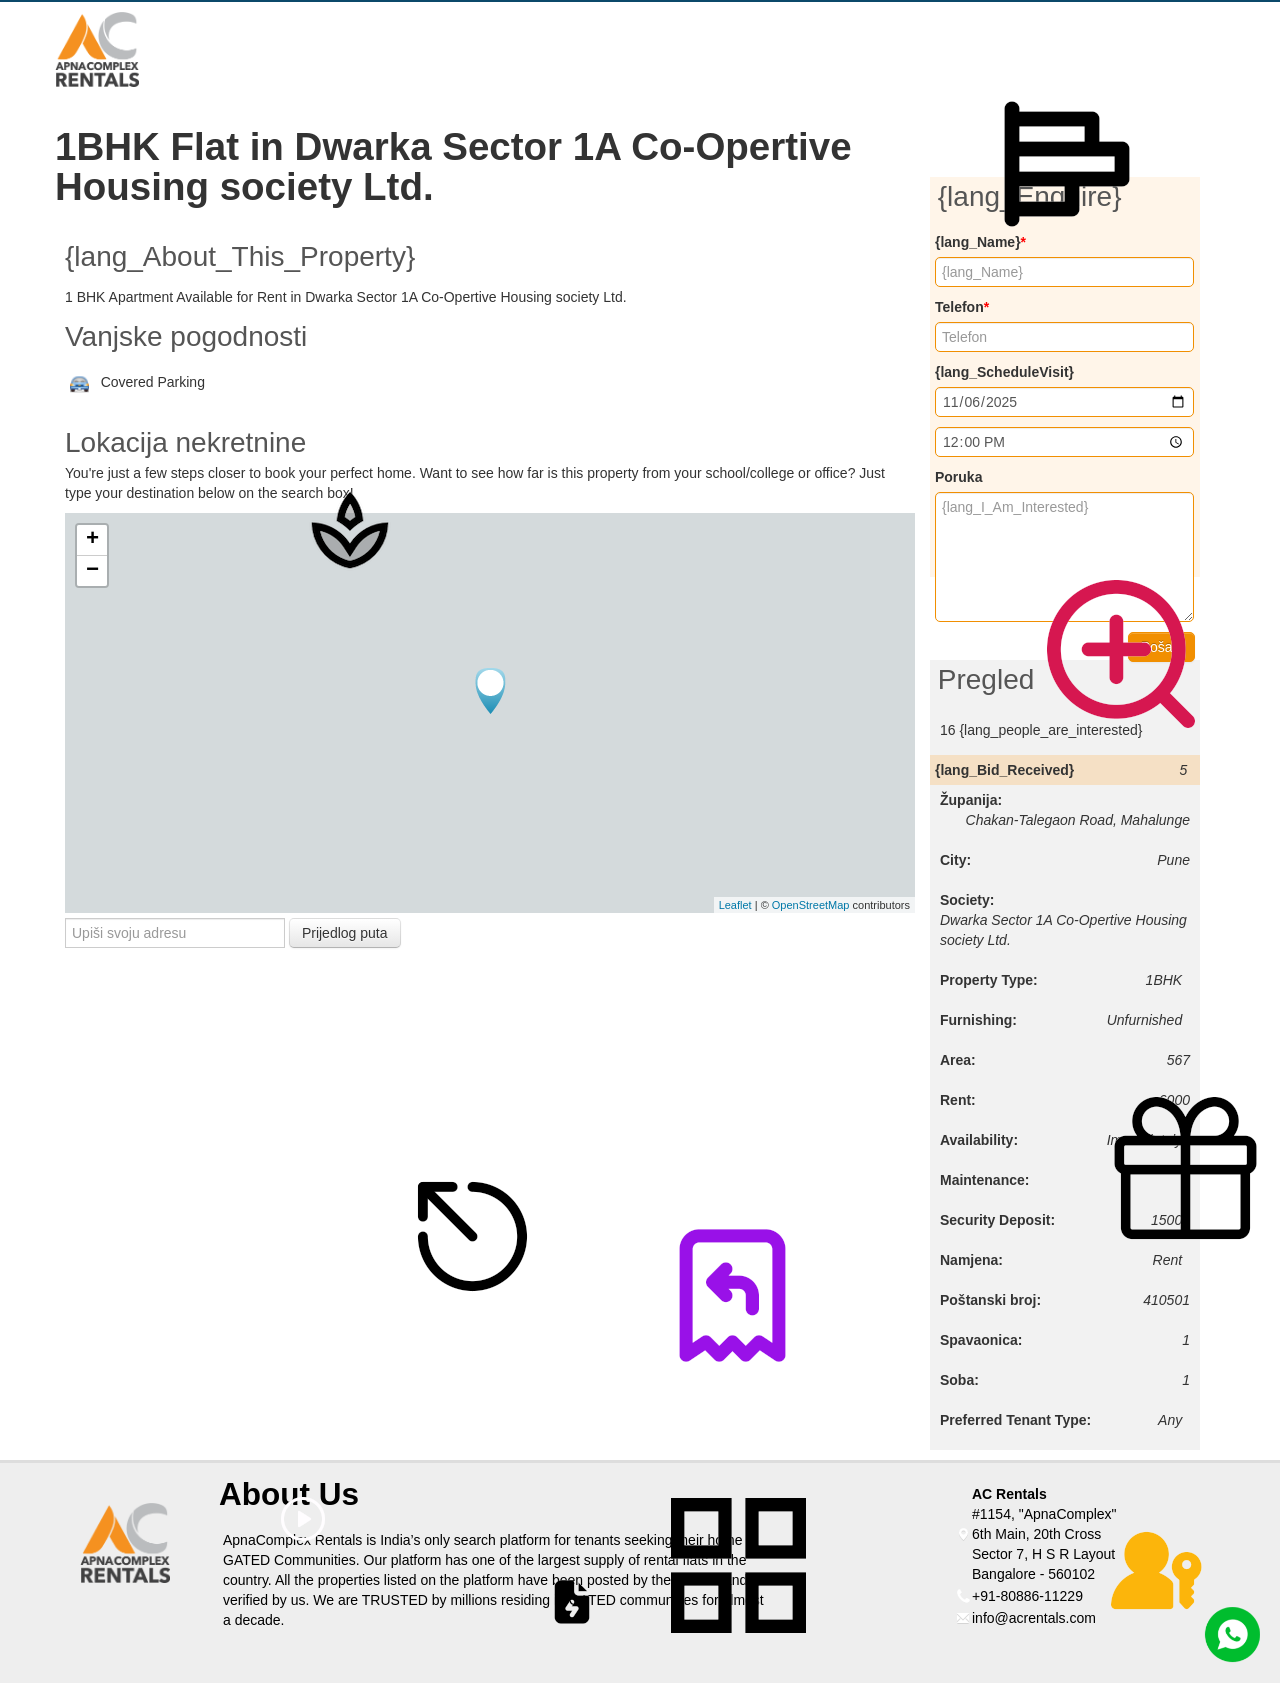 Image resolution: width=1280 pixels, height=1683 pixels. I want to click on view horizontal bar chart data, so click(1062, 164).